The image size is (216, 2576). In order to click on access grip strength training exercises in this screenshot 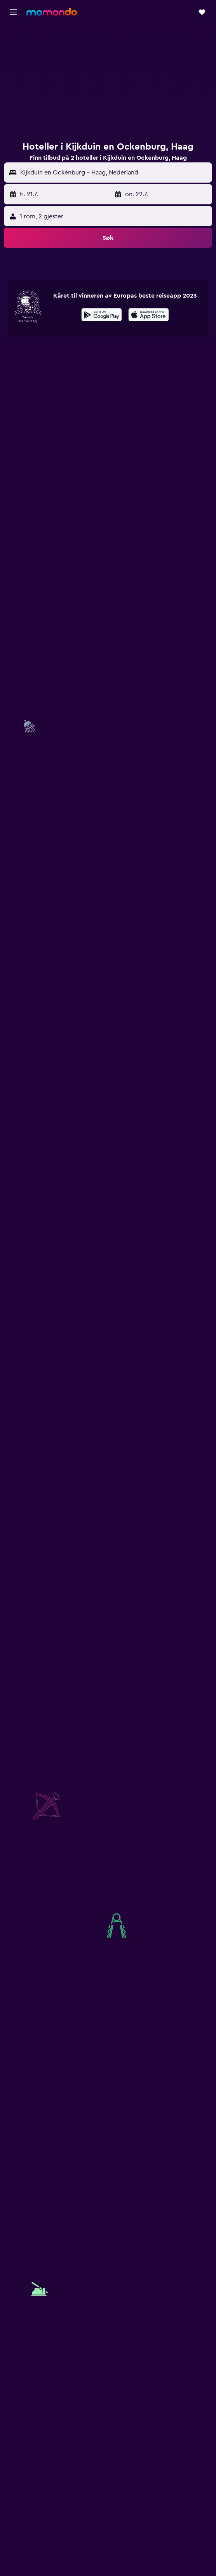, I will do `click(117, 1926)`.